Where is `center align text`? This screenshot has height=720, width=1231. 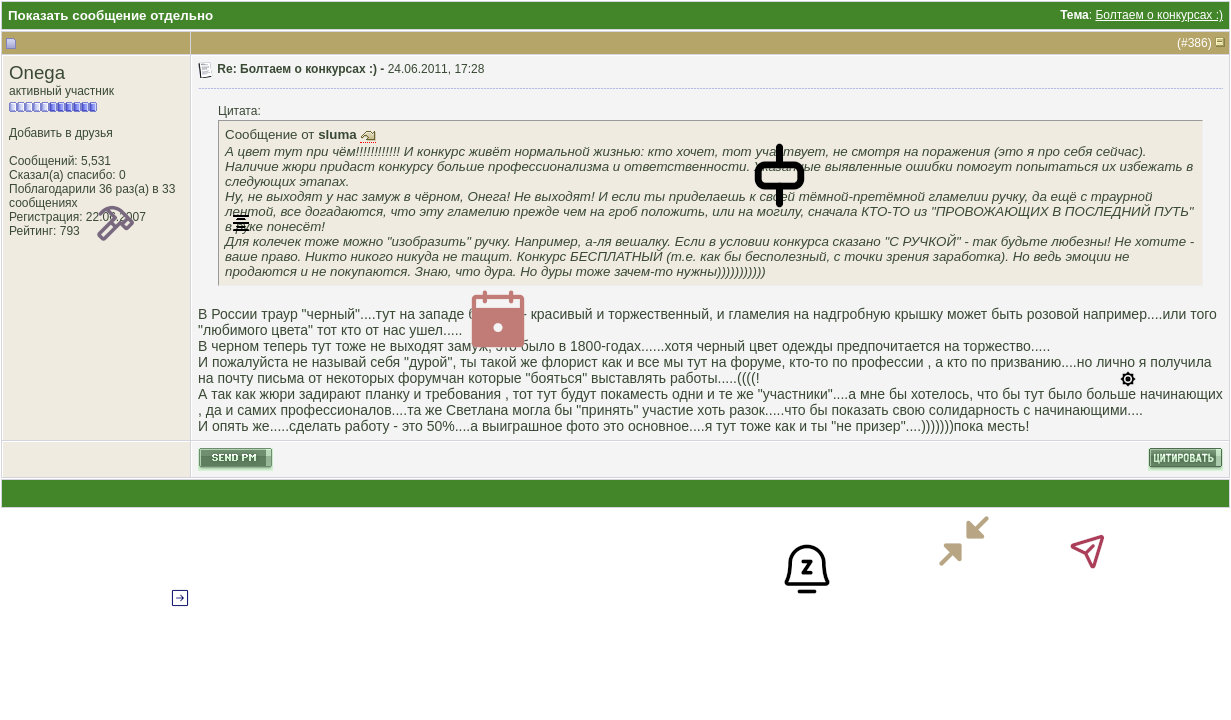 center align text is located at coordinates (241, 223).